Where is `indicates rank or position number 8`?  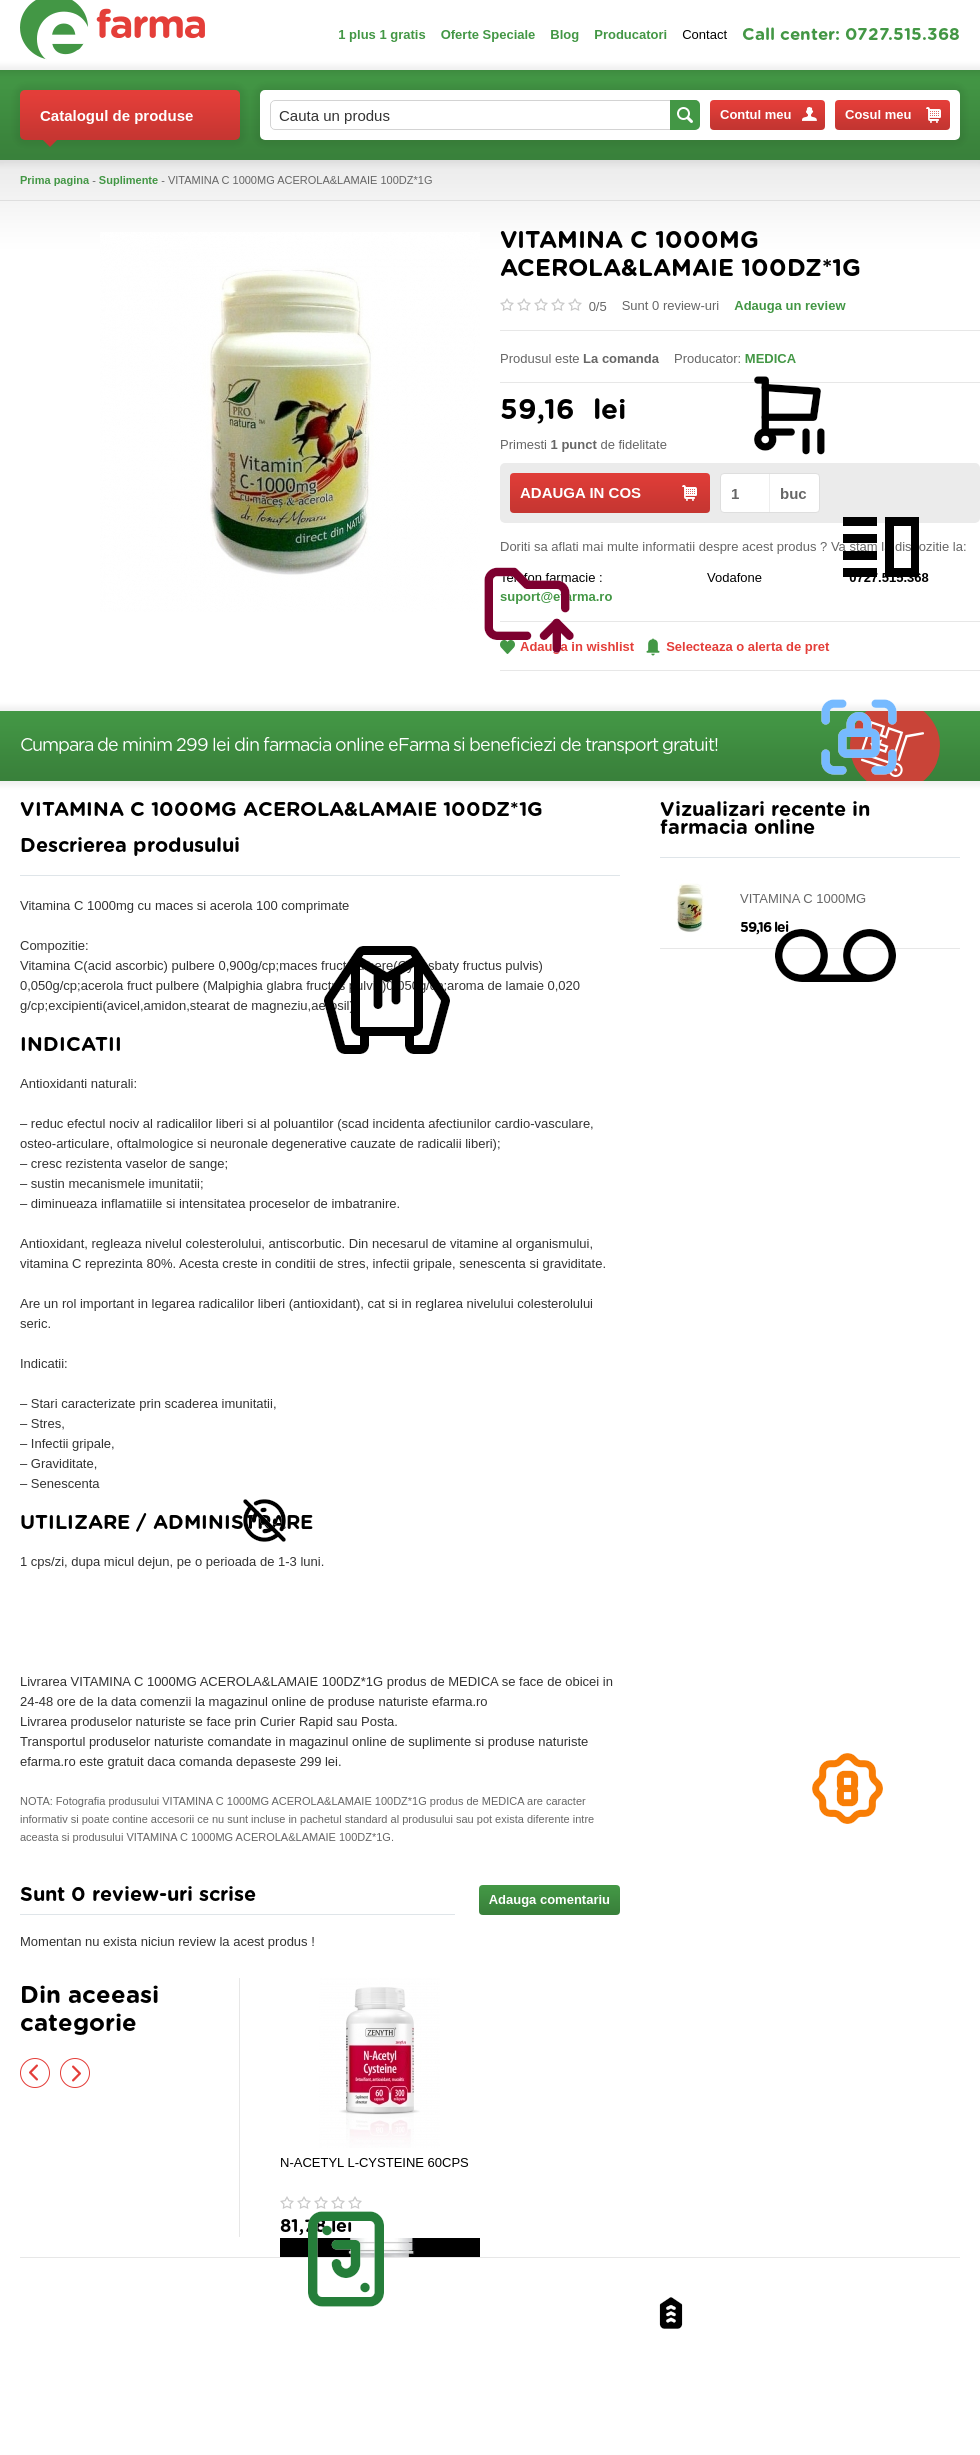 indicates rank or position number 8 is located at coordinates (847, 1788).